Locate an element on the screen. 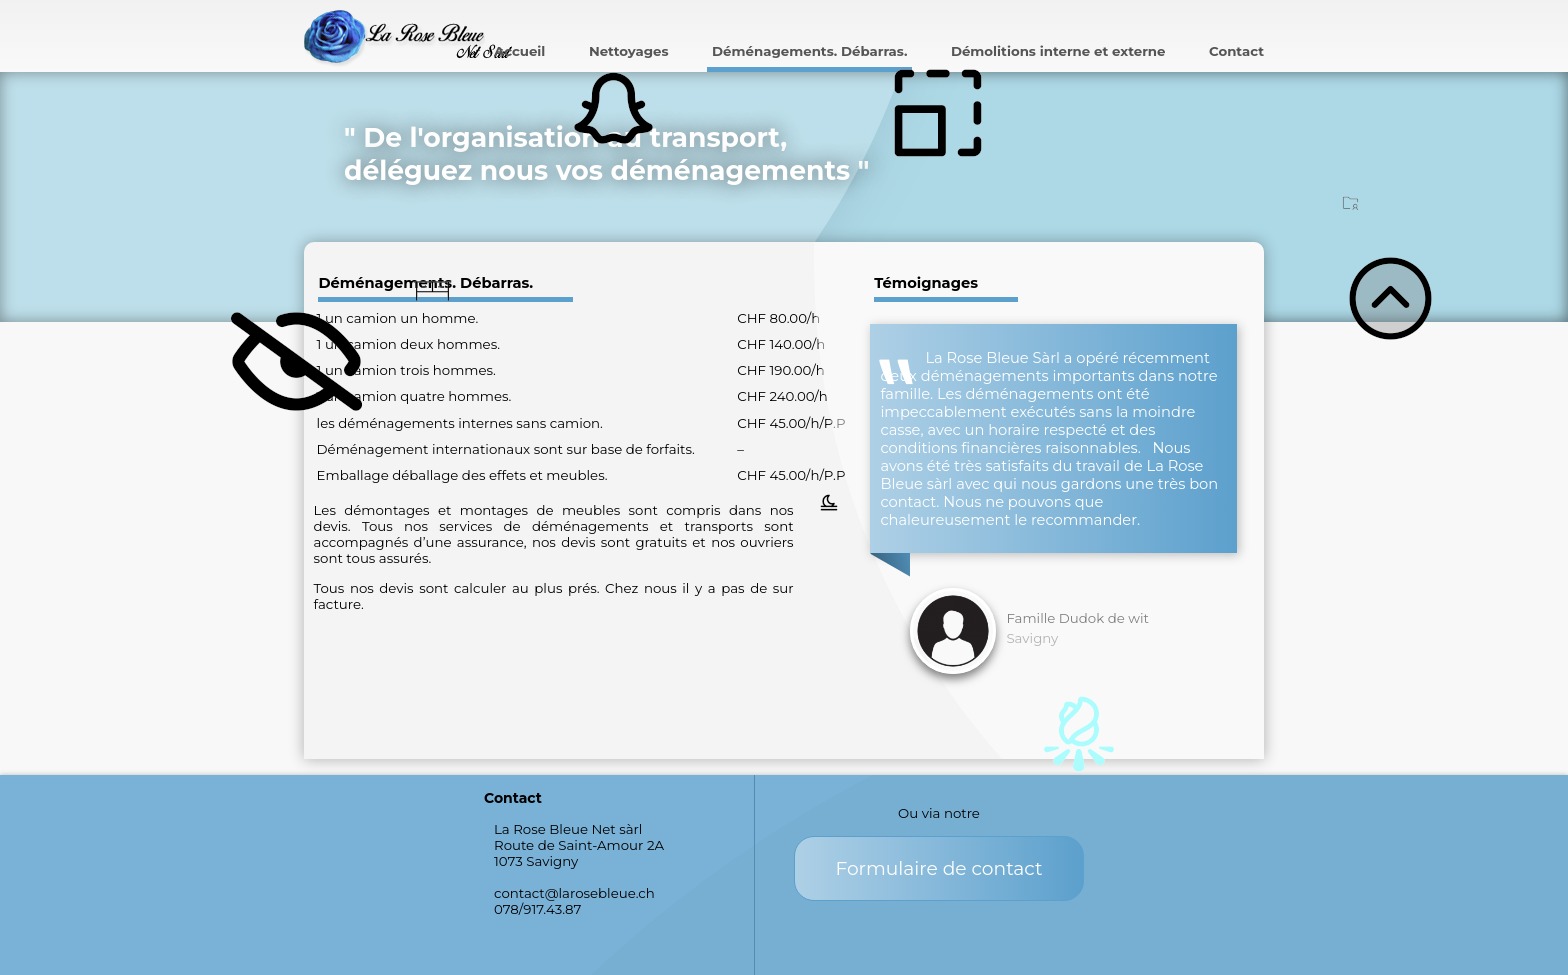 Image resolution: width=1568 pixels, height=975 pixels. access desk or workspace settings is located at coordinates (432, 290).